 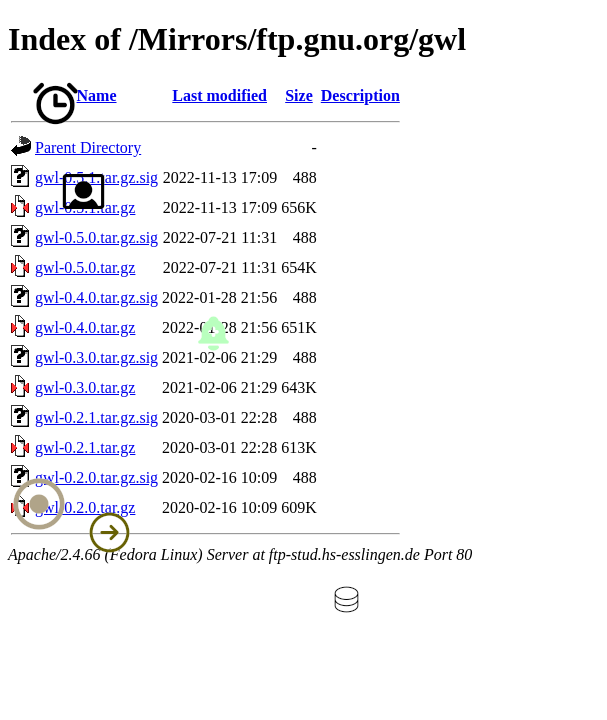 What do you see at coordinates (55, 103) in the screenshot?
I see `set or manage alarms` at bounding box center [55, 103].